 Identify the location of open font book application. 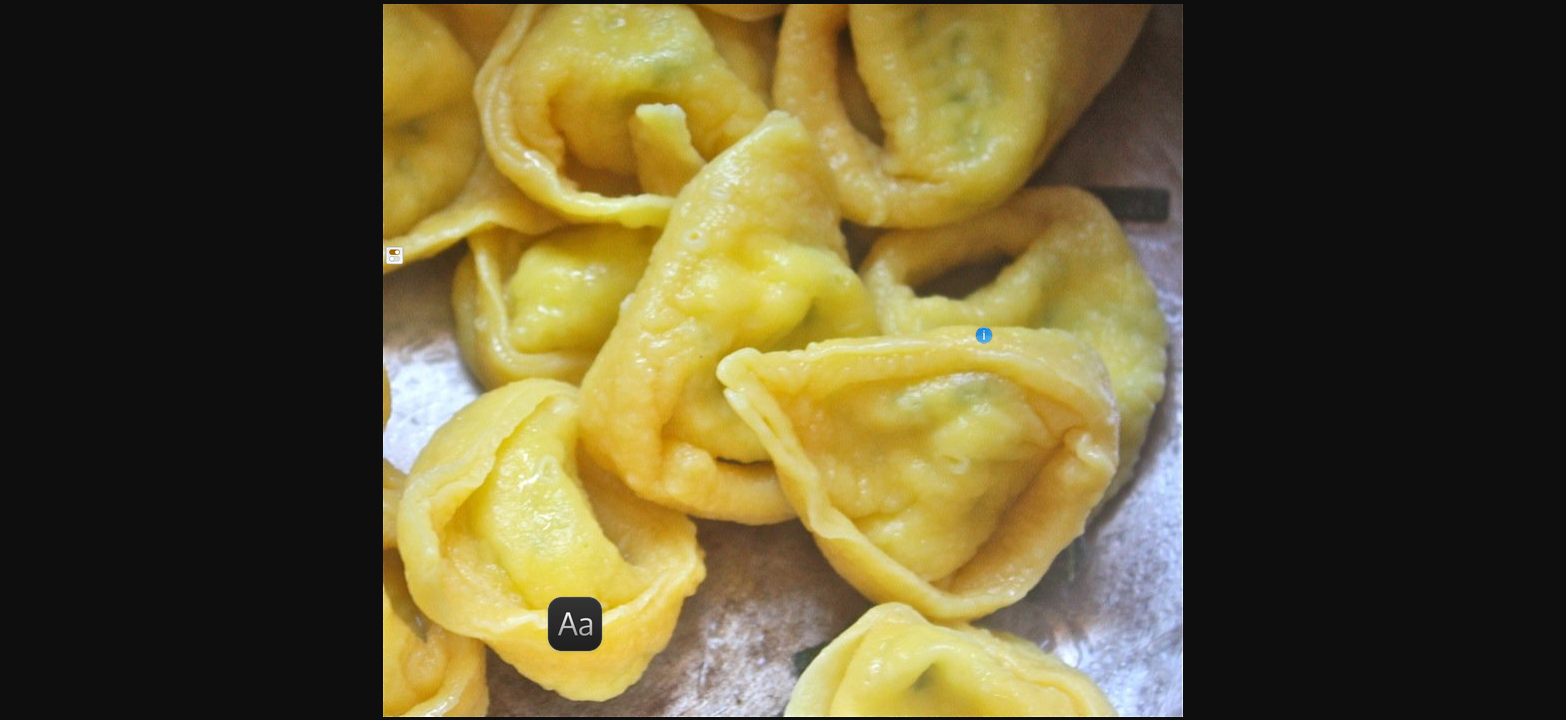
(575, 625).